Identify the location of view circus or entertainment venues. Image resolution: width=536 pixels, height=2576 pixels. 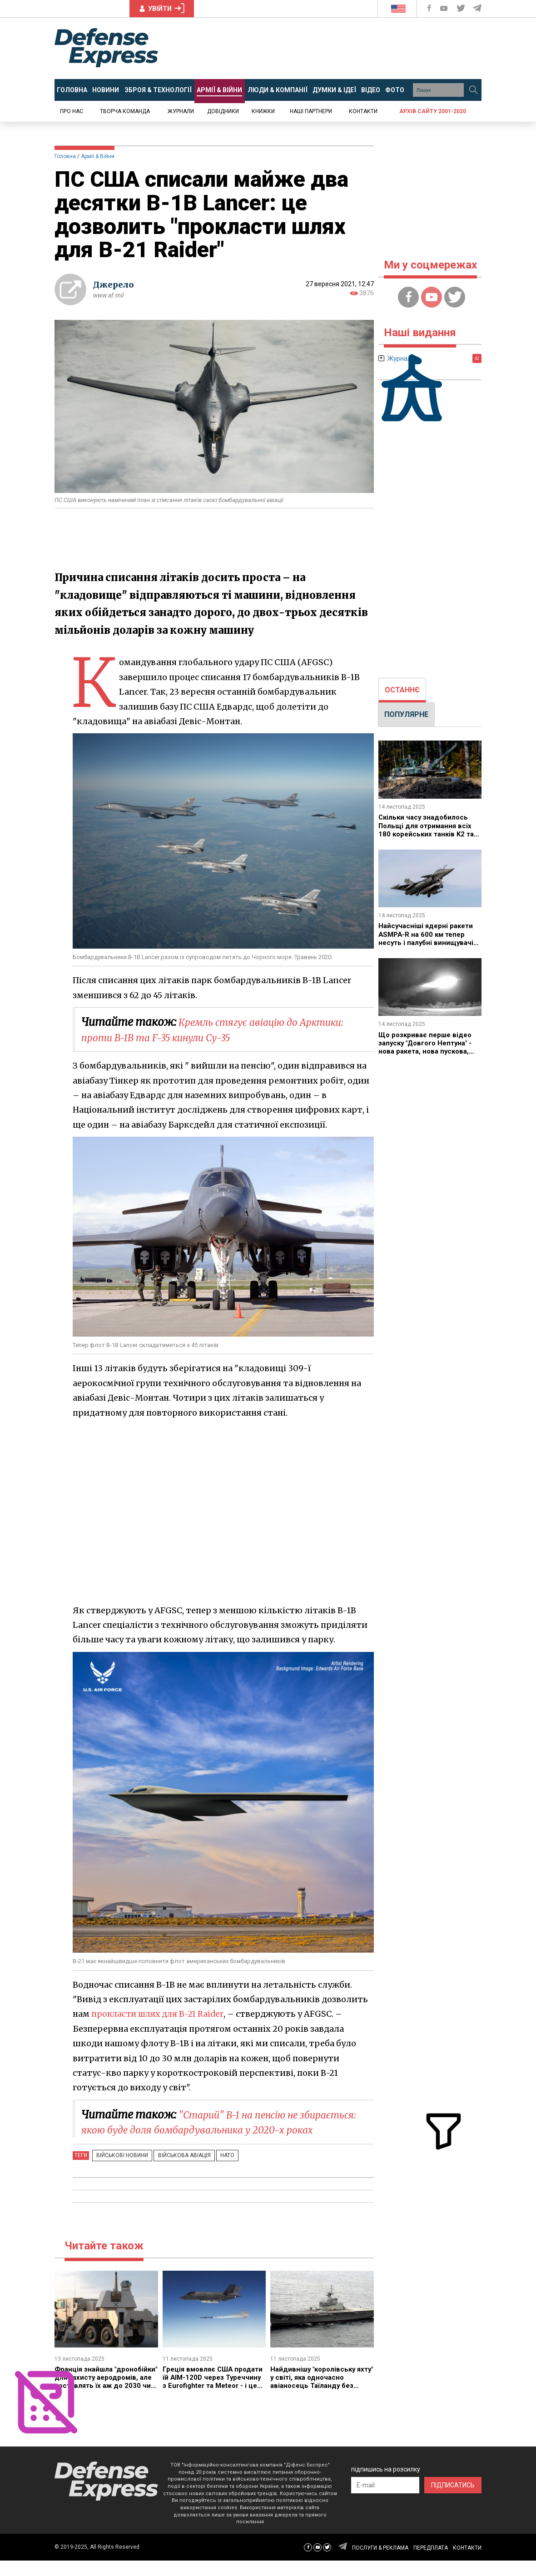
(412, 388).